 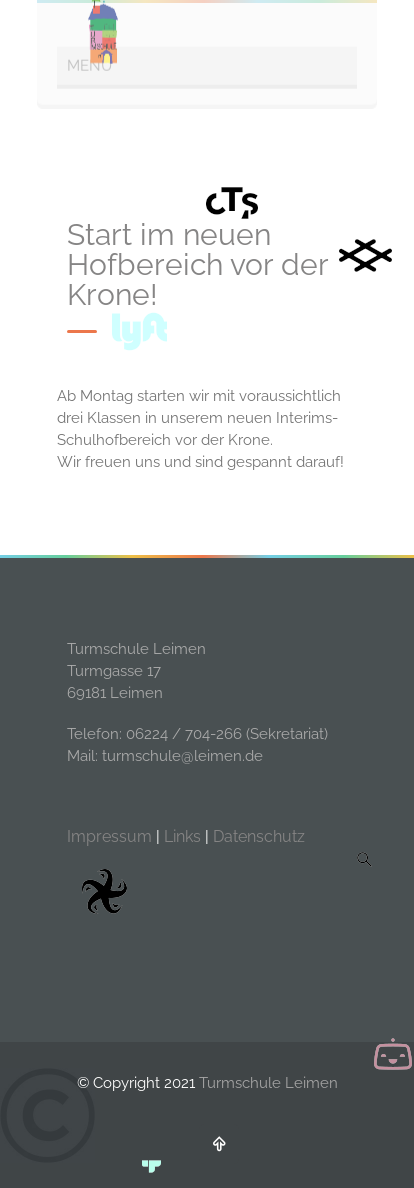 What do you see at coordinates (364, 859) in the screenshot?
I see `sistrix SEO tool logo` at bounding box center [364, 859].